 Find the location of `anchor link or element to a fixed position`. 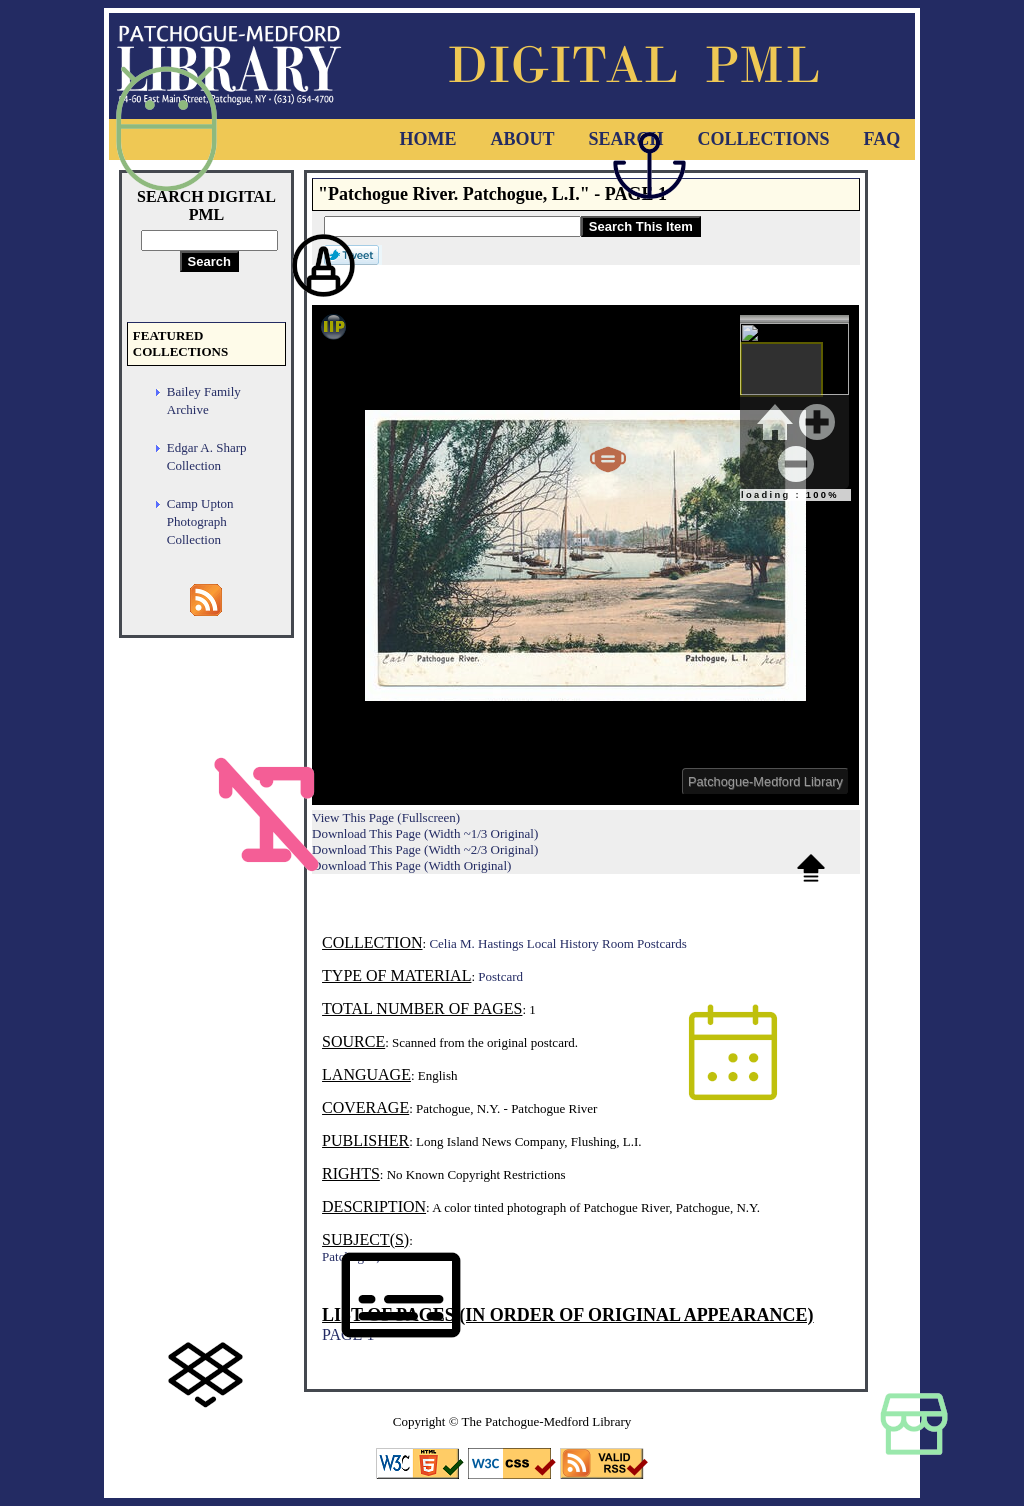

anchor link or element to a fixed position is located at coordinates (649, 165).